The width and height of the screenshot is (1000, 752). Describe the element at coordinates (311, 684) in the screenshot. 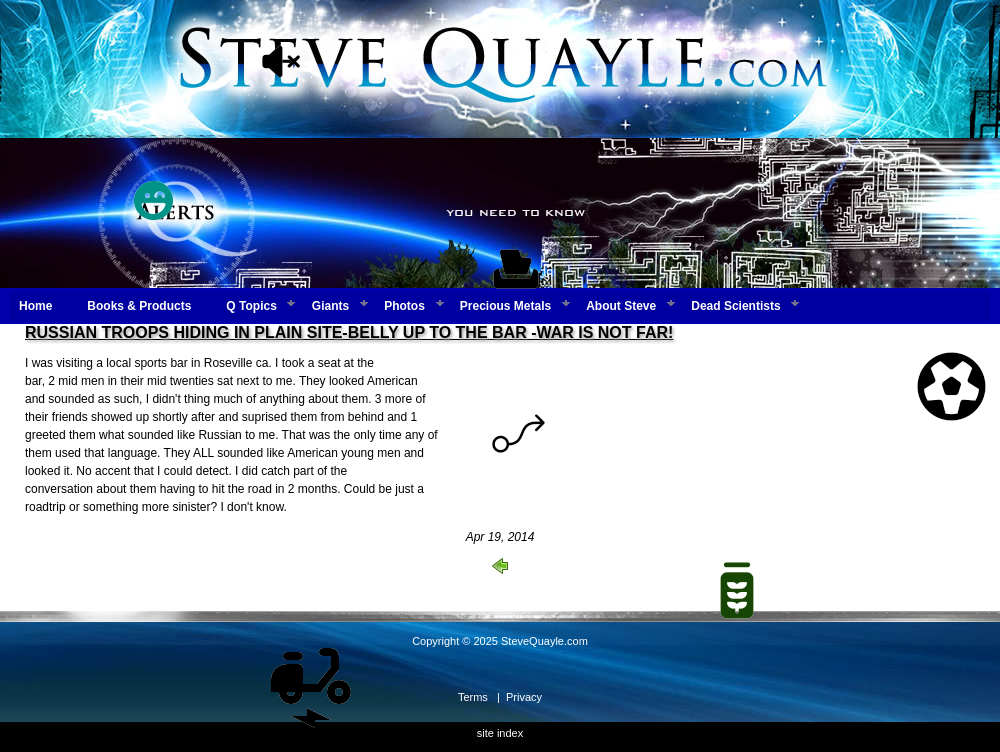

I see `select electric moped as transportation mode` at that location.